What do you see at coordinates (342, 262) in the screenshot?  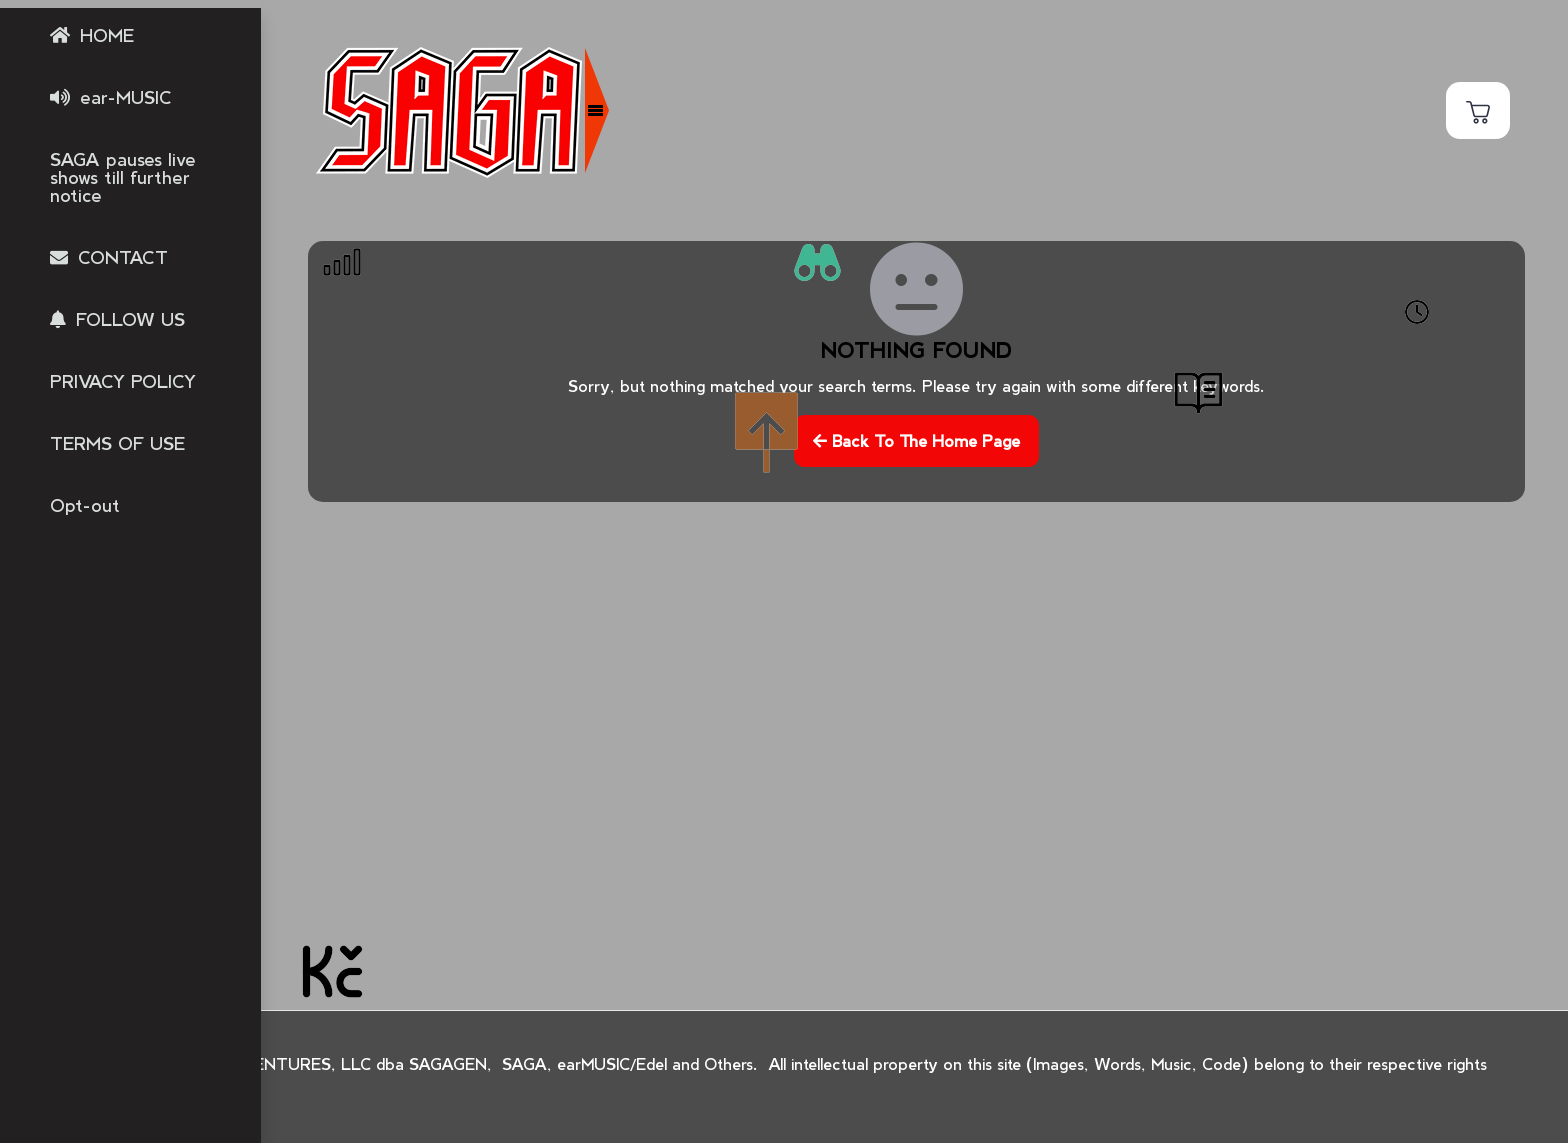 I see `indicates cellular network signal strength` at bounding box center [342, 262].